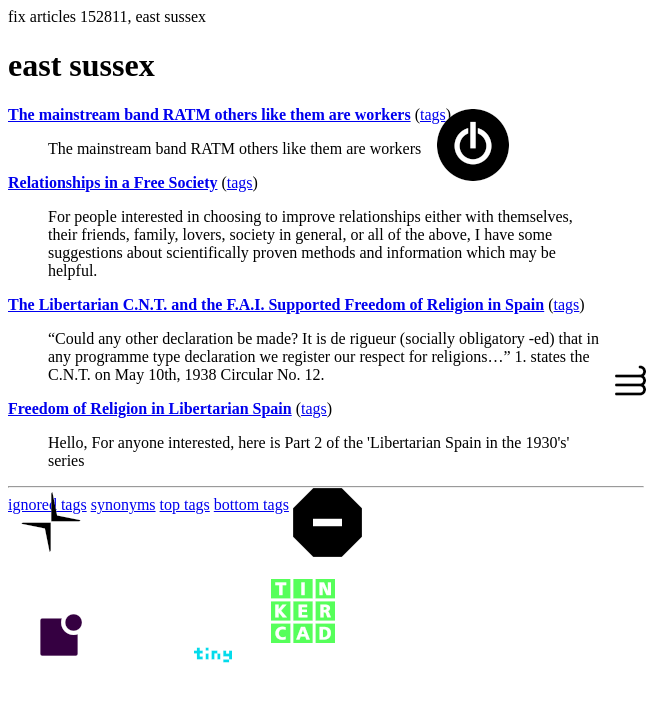 The width and height of the screenshot is (652, 720). I want to click on indicates spam or blocked content, so click(327, 522).